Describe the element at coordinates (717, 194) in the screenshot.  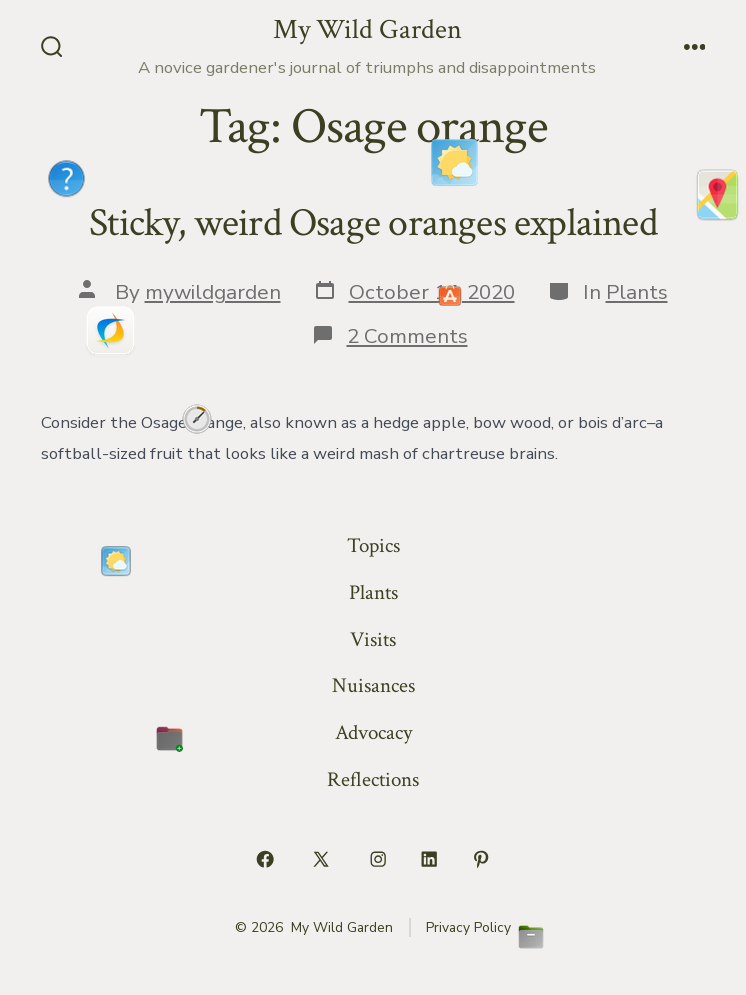
I see `geo+json file containing geographic data` at that location.